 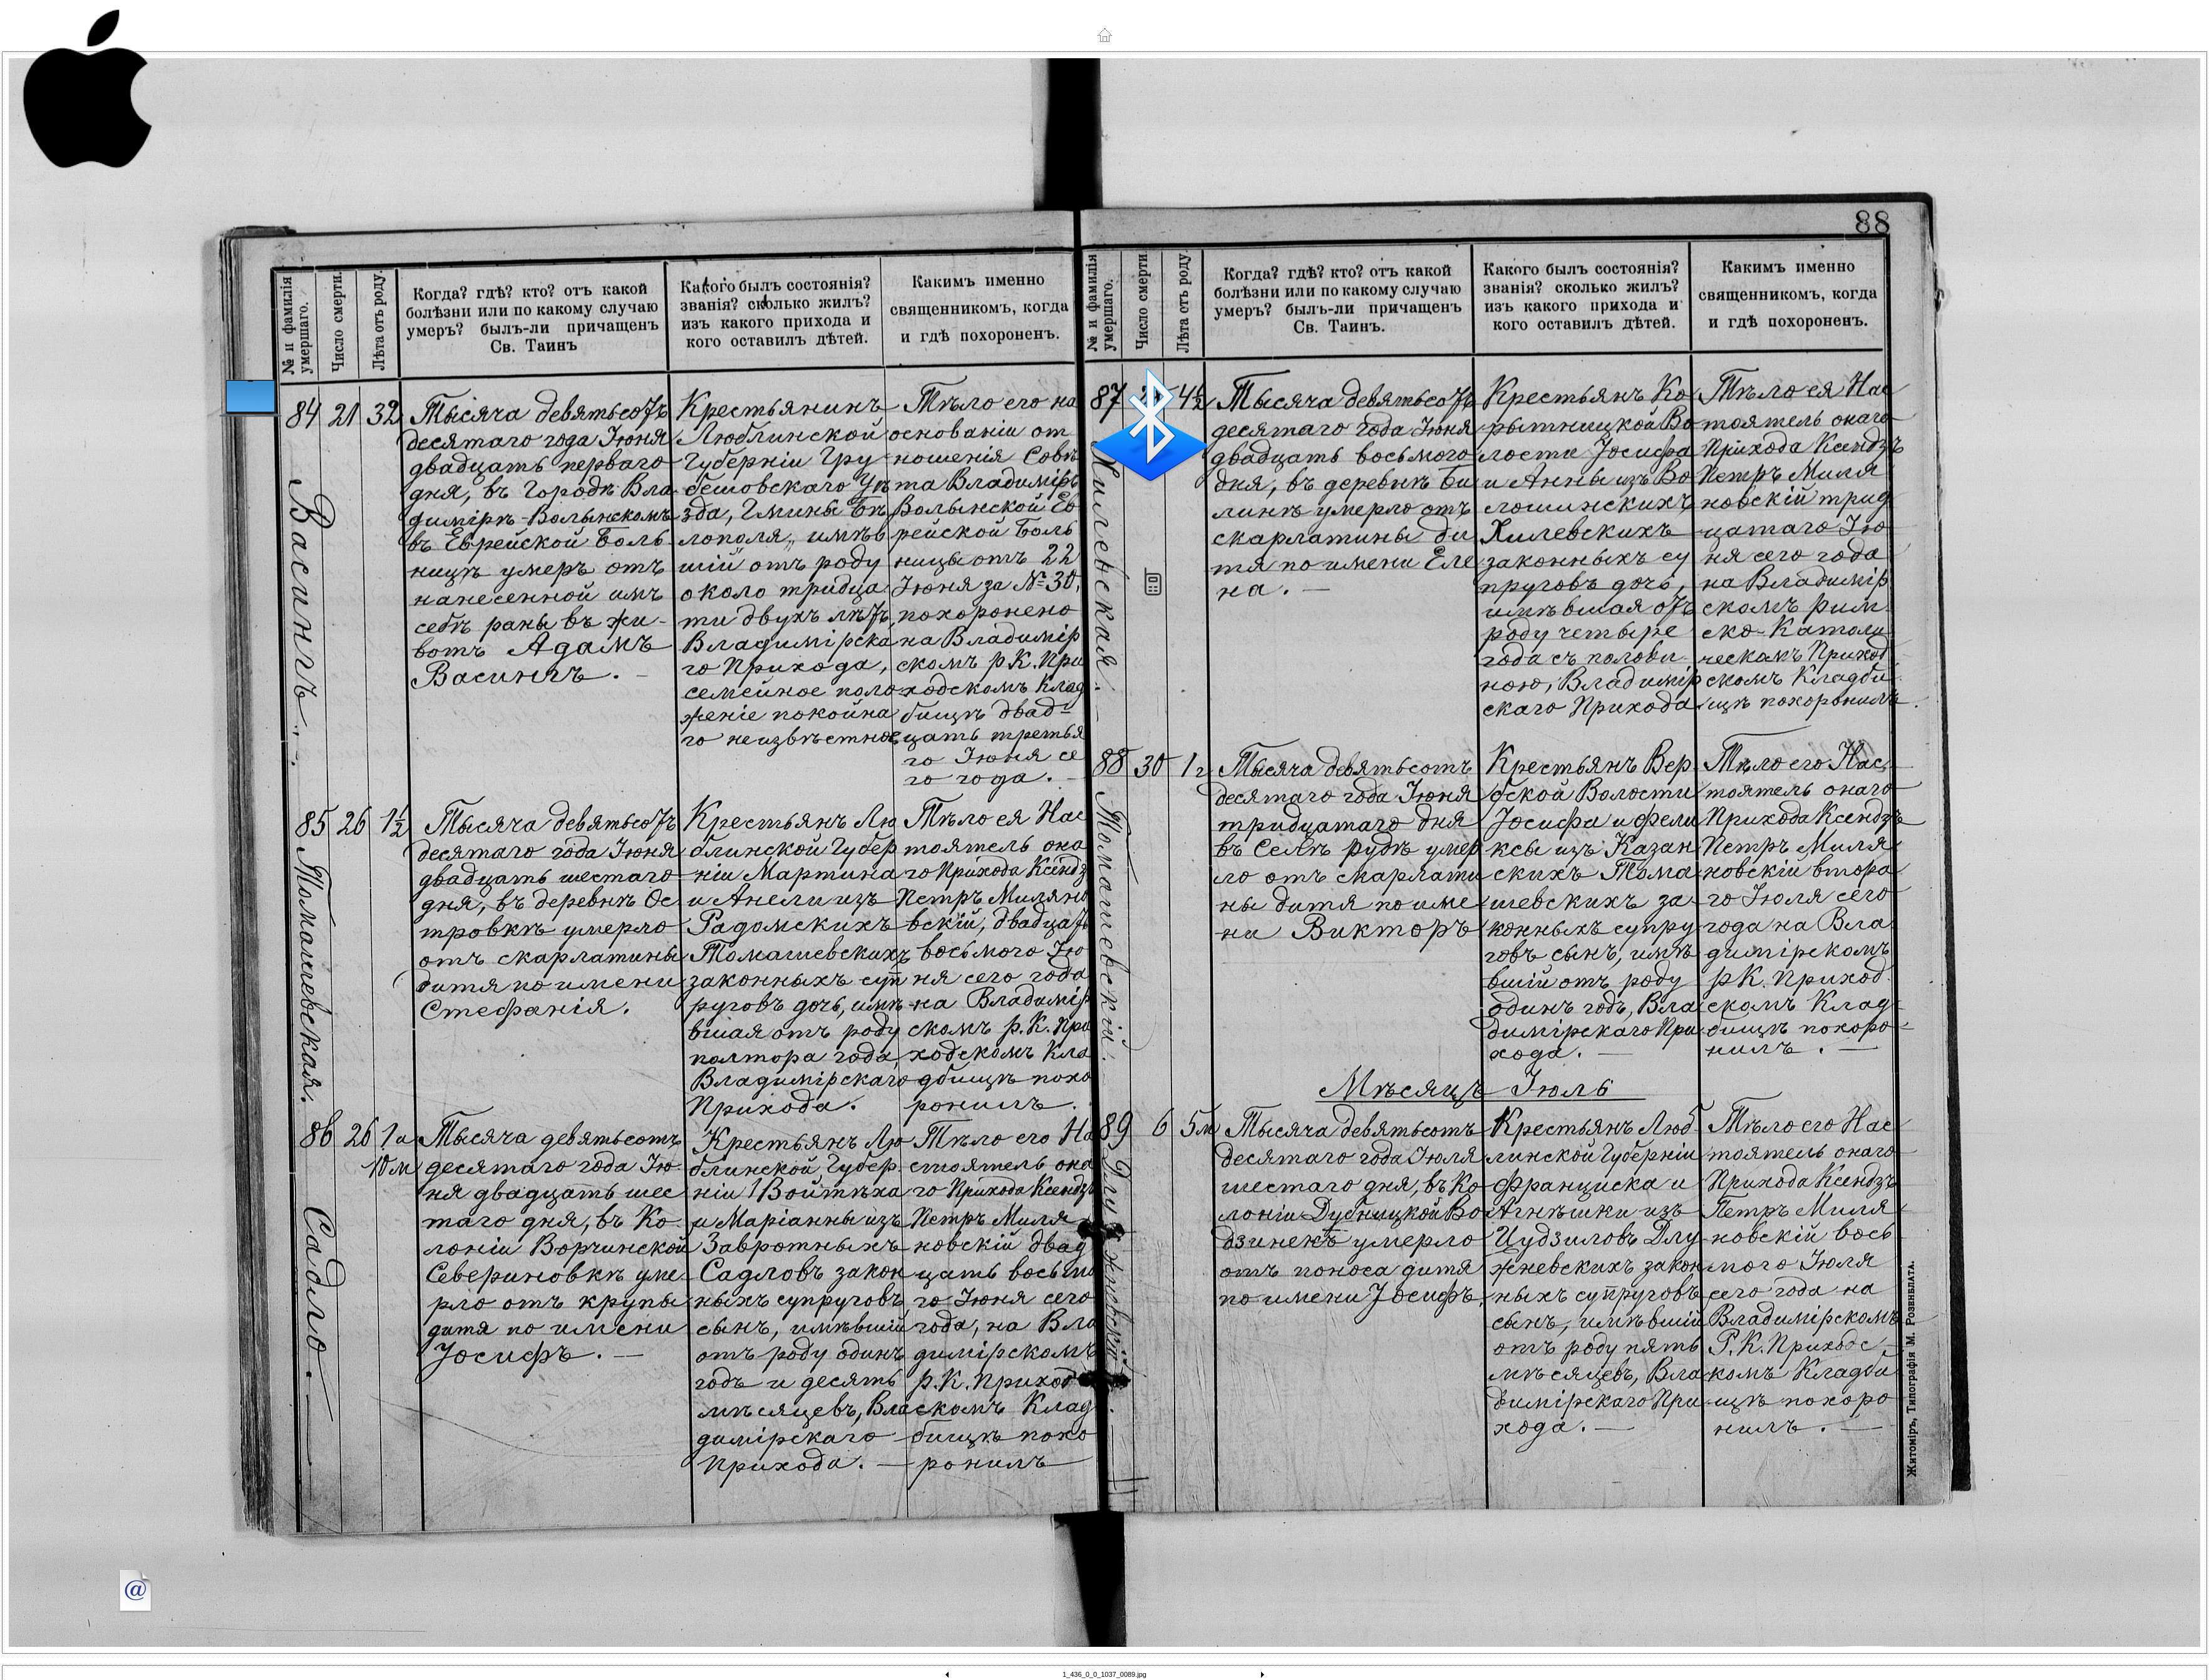 What do you see at coordinates (135, 1591) in the screenshot?
I see `access your saved web bookmarks` at bounding box center [135, 1591].